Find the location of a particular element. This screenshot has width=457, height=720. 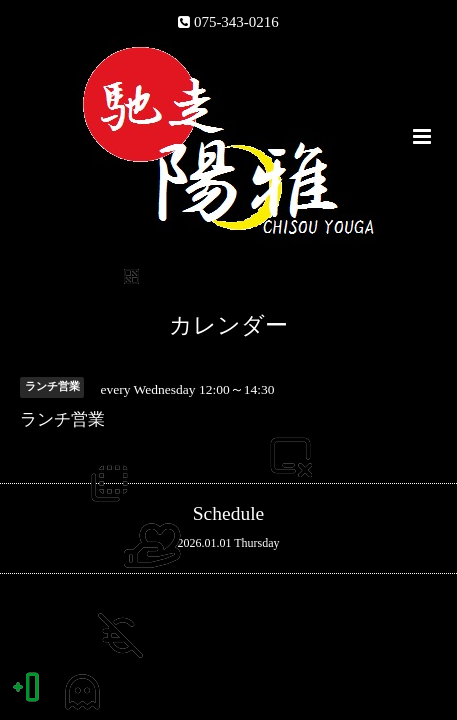

insert a new column to the left is located at coordinates (26, 687).